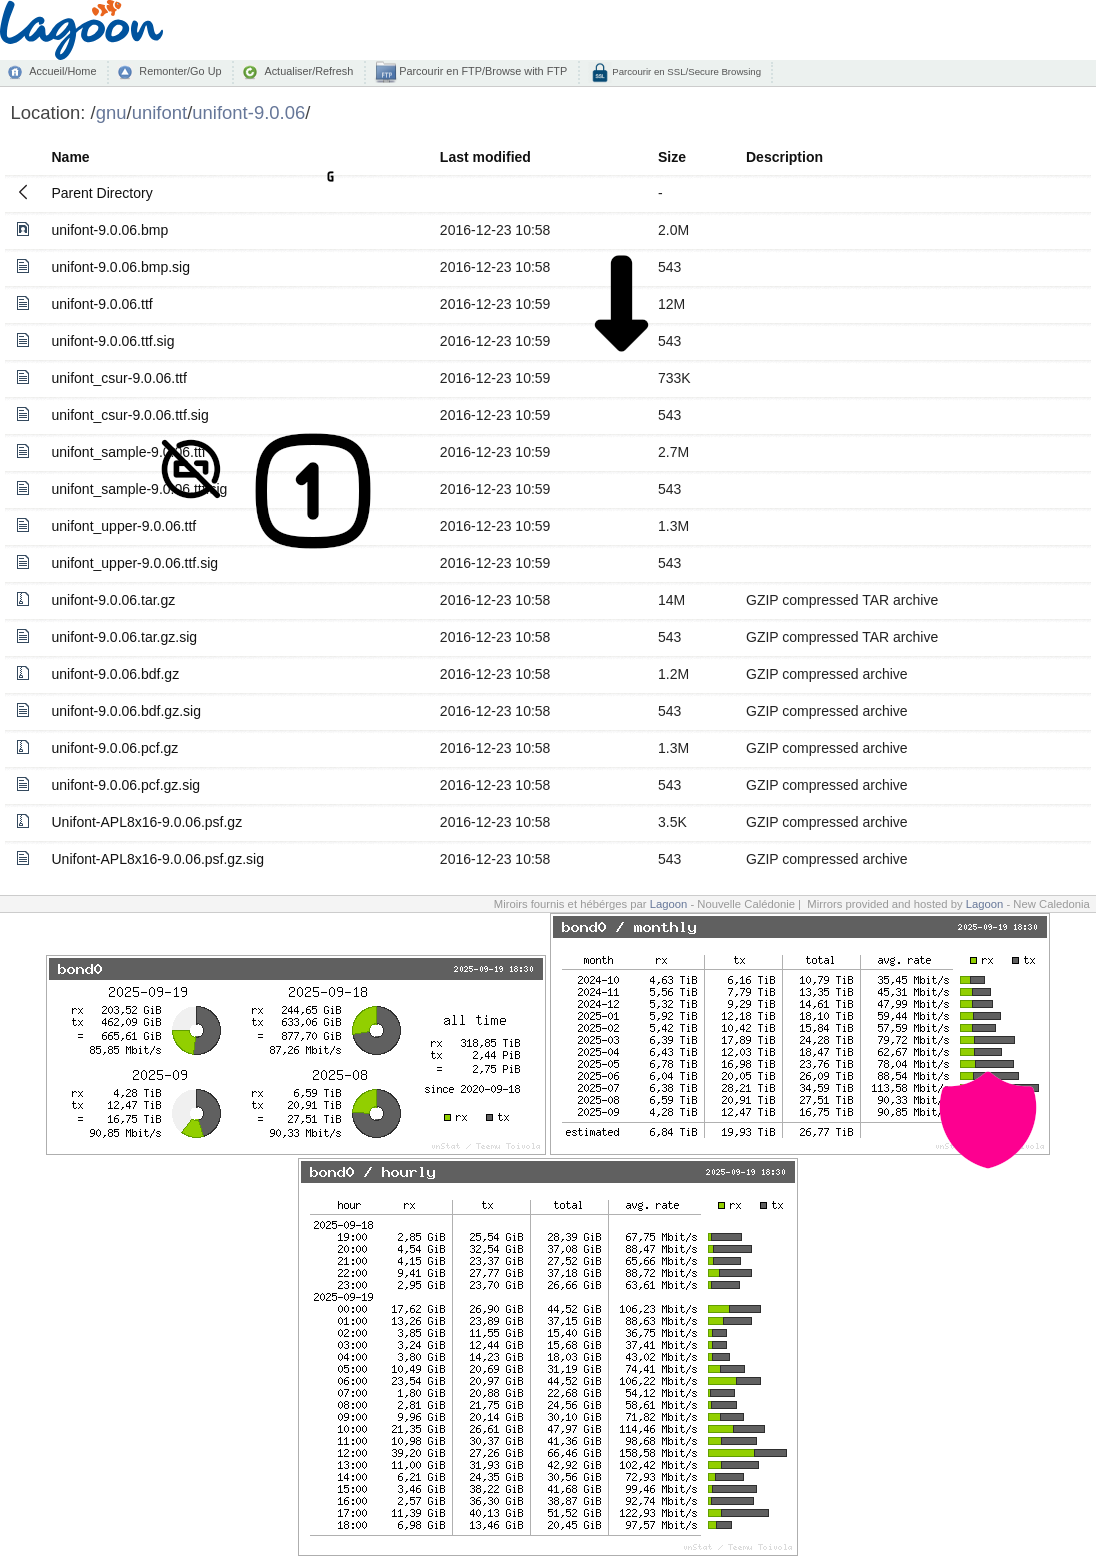 The width and height of the screenshot is (1096, 1556). What do you see at coordinates (191, 469) in the screenshot?
I see `disable picture-in-picture mode` at bounding box center [191, 469].